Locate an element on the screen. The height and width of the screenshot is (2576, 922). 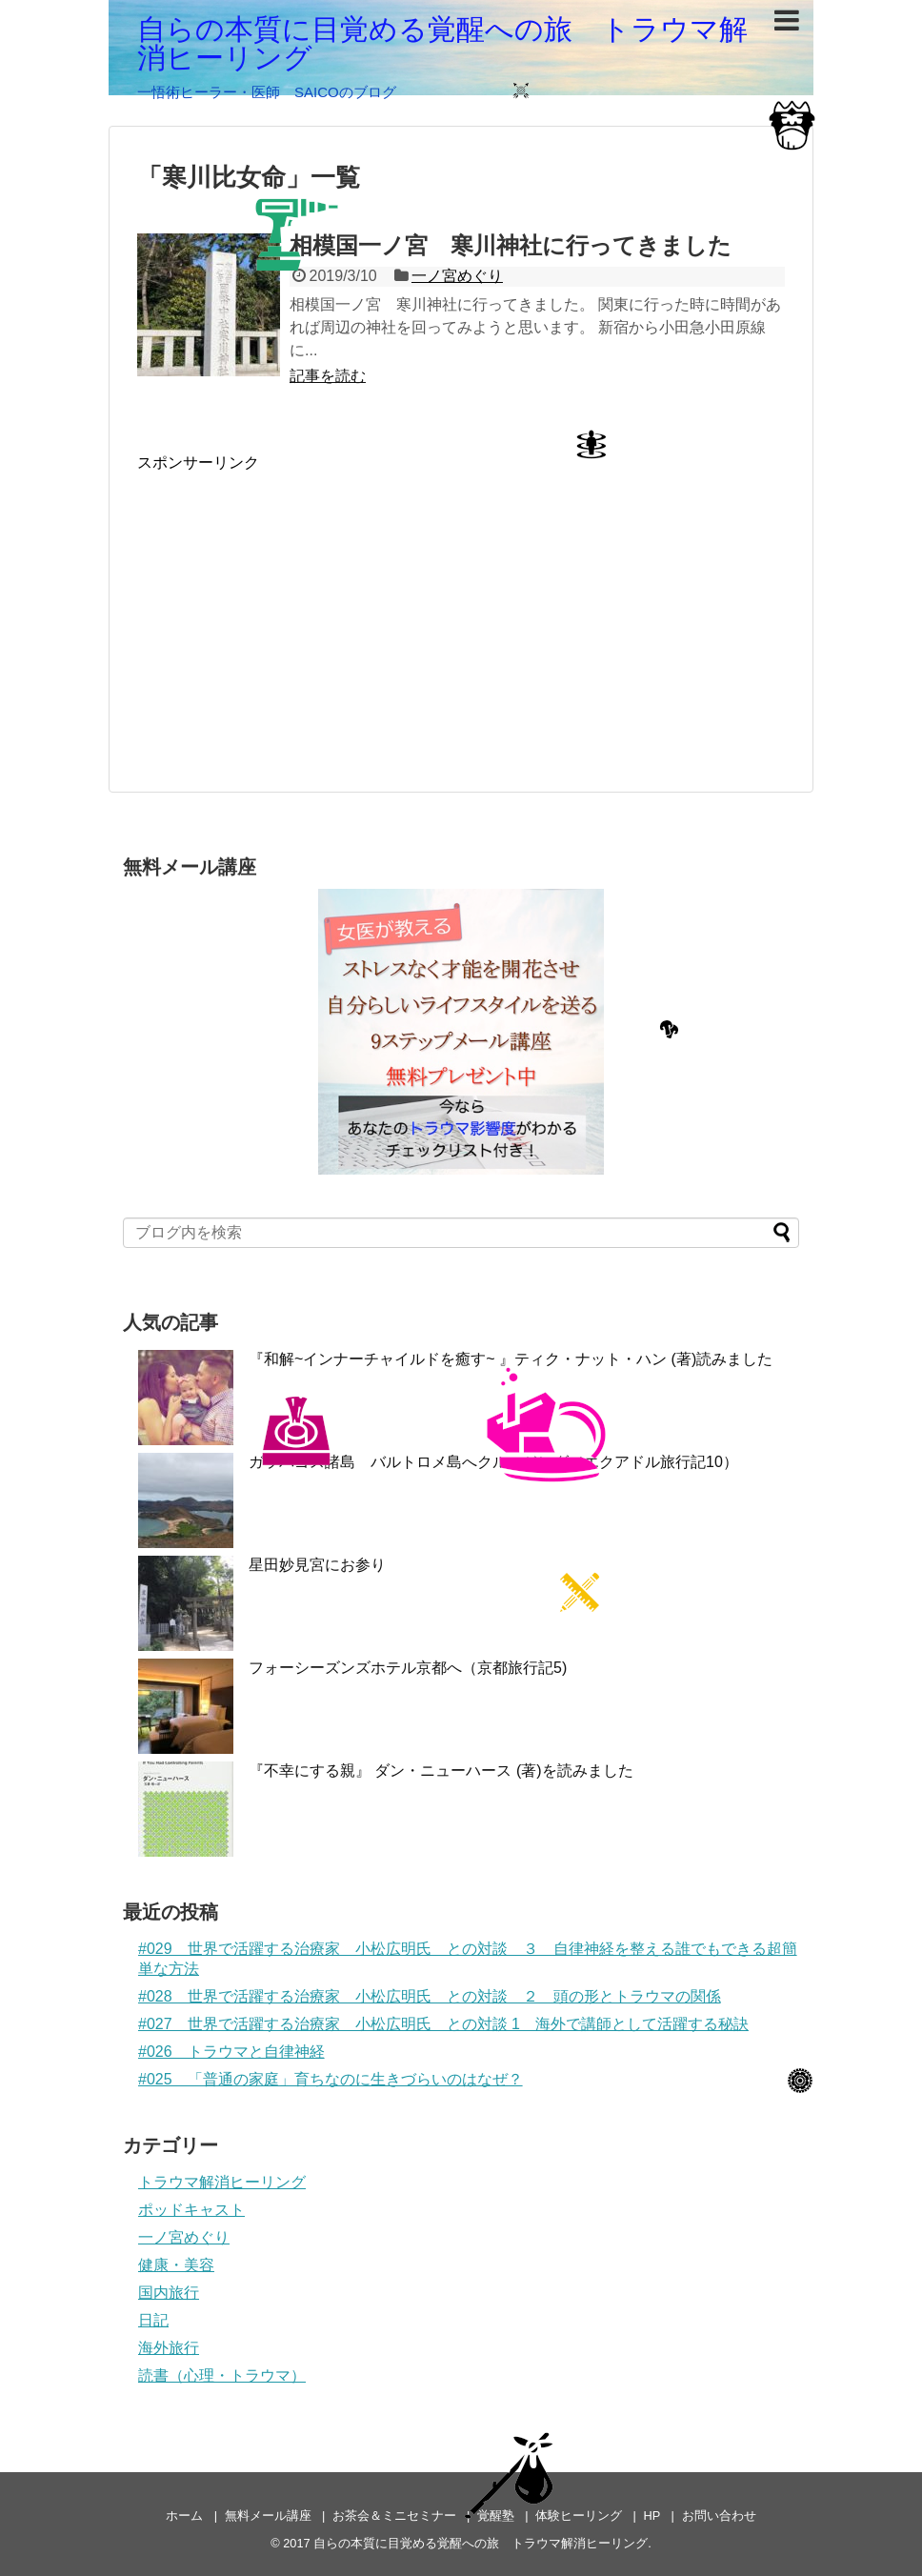
view targeting or precision settings is located at coordinates (521, 91).